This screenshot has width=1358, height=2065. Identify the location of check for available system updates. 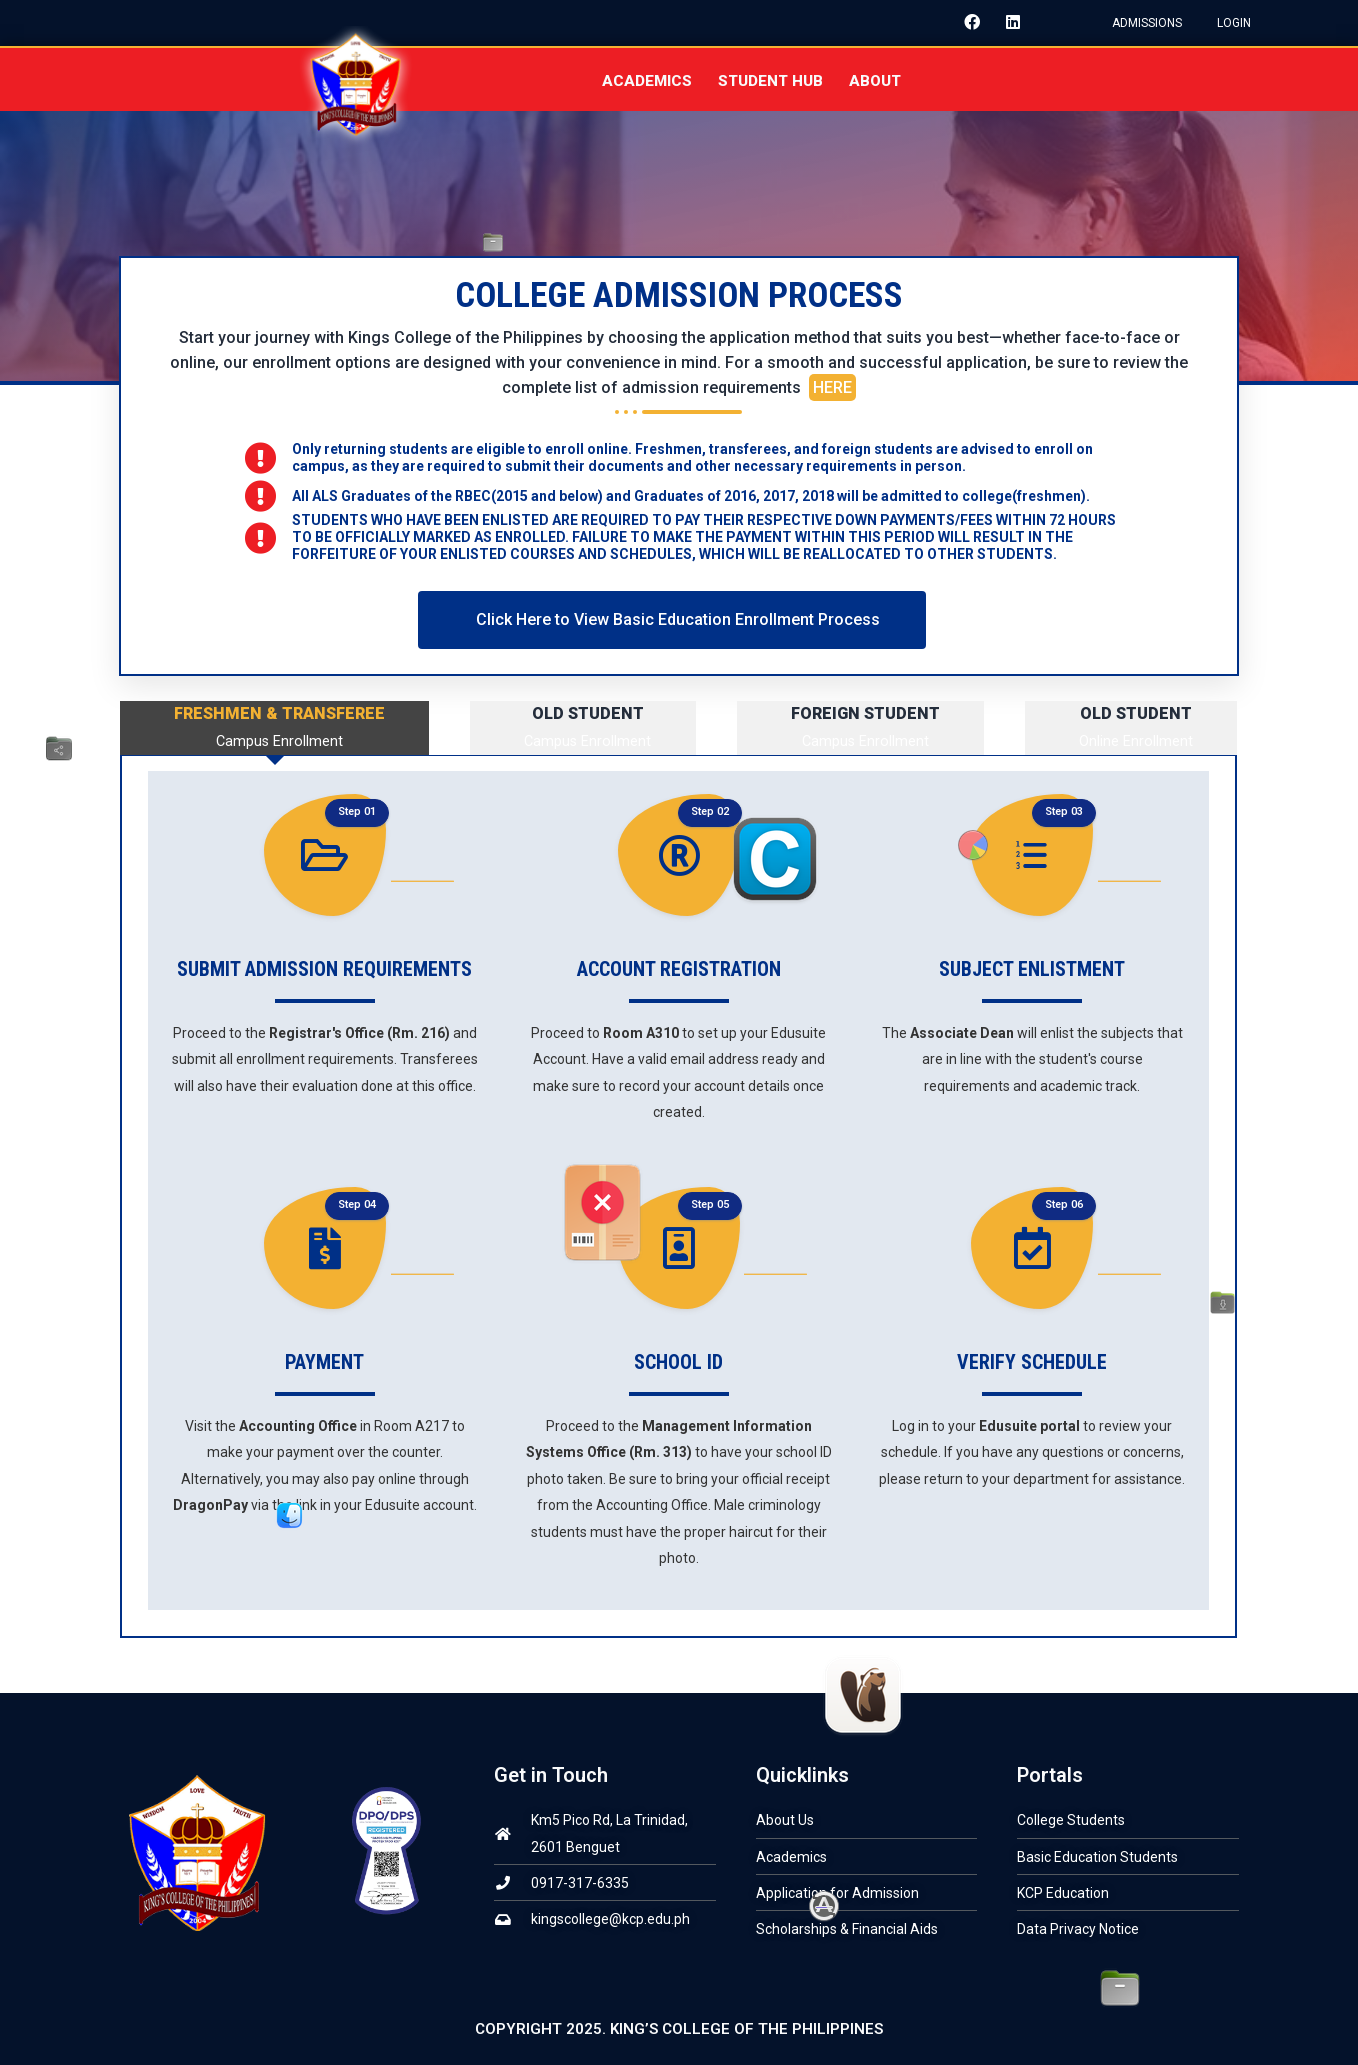
(824, 1906).